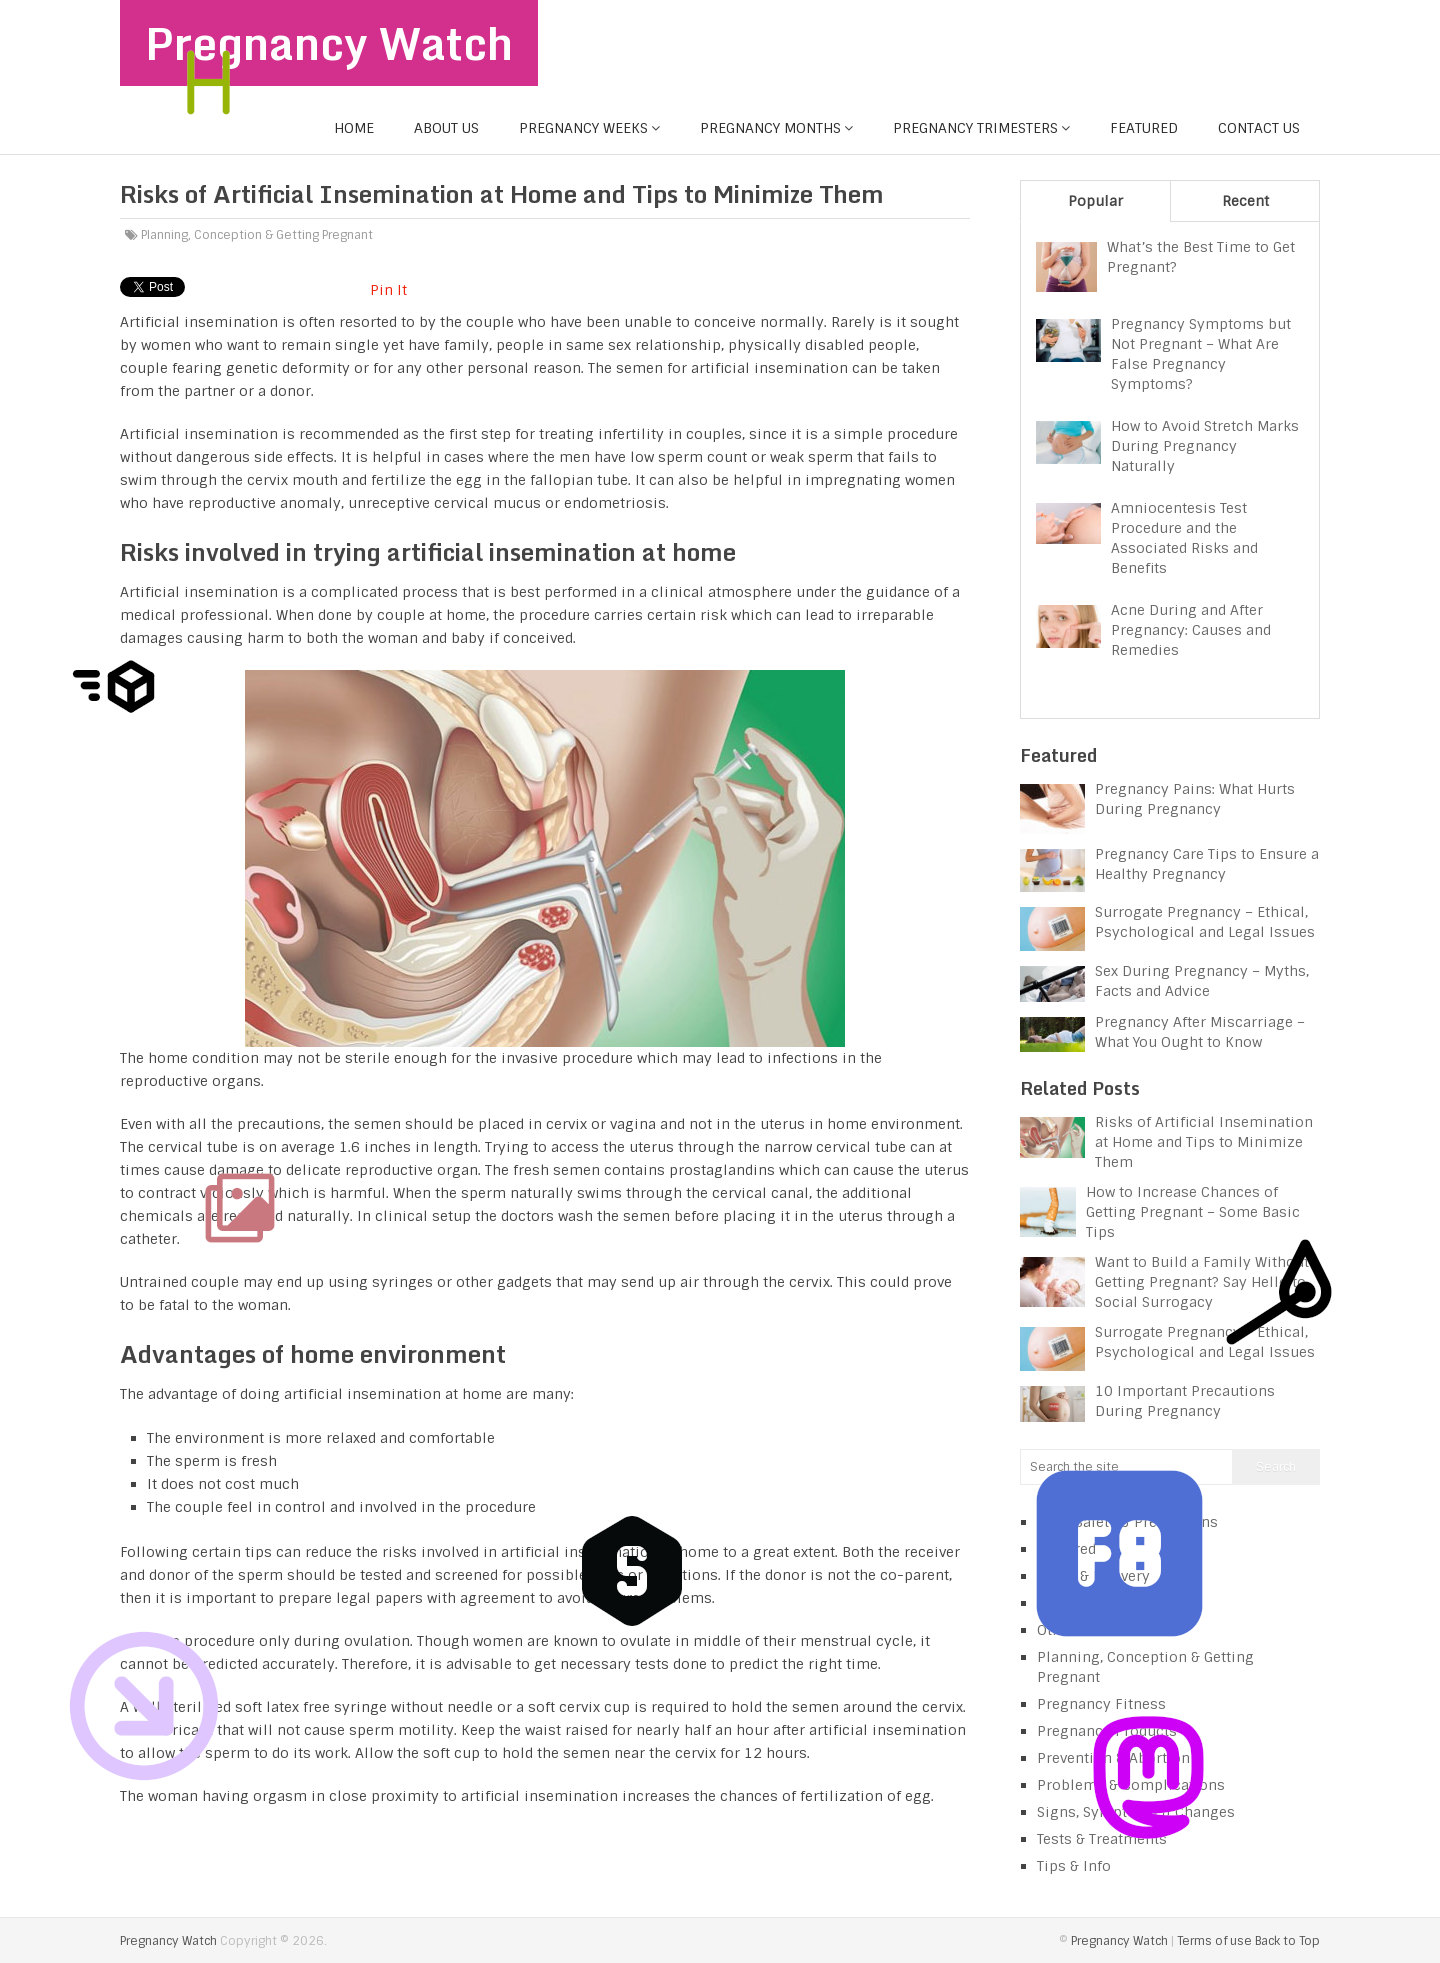  What do you see at coordinates (115, 685) in the screenshot?
I see `send or ship a package` at bounding box center [115, 685].